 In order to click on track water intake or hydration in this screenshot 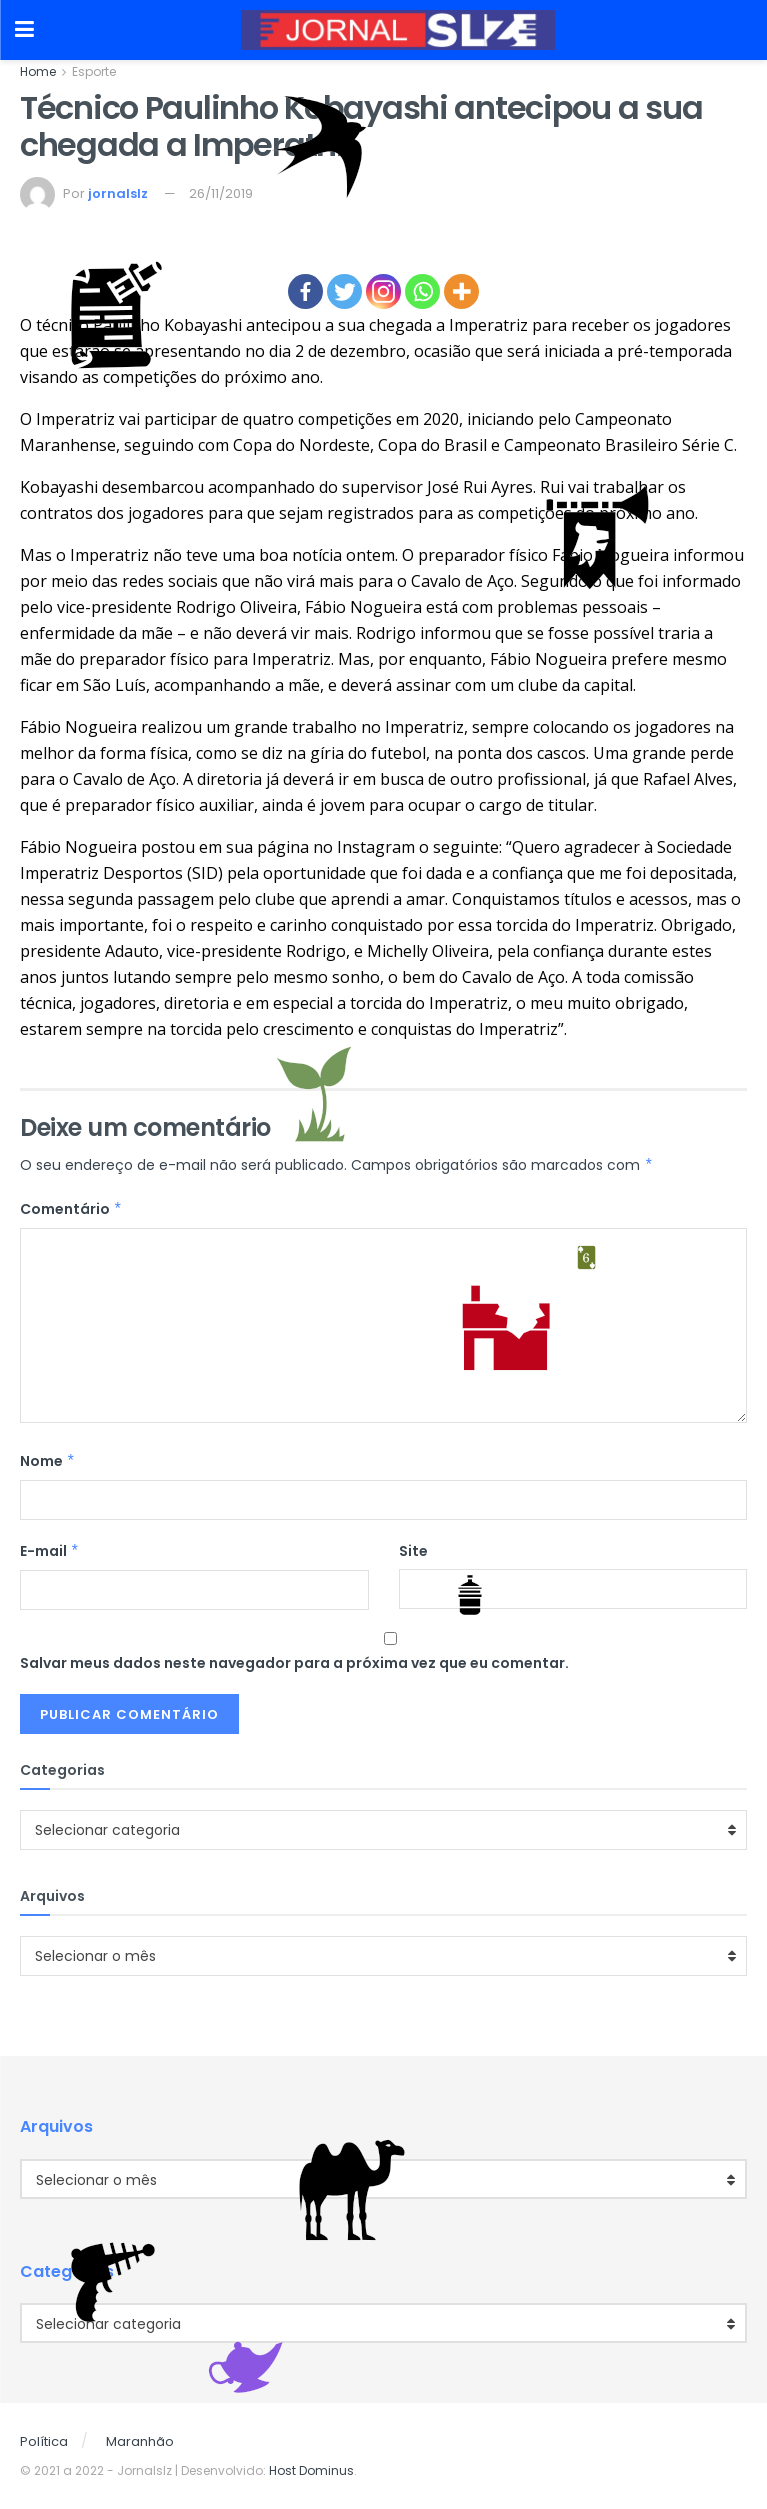, I will do `click(470, 1595)`.